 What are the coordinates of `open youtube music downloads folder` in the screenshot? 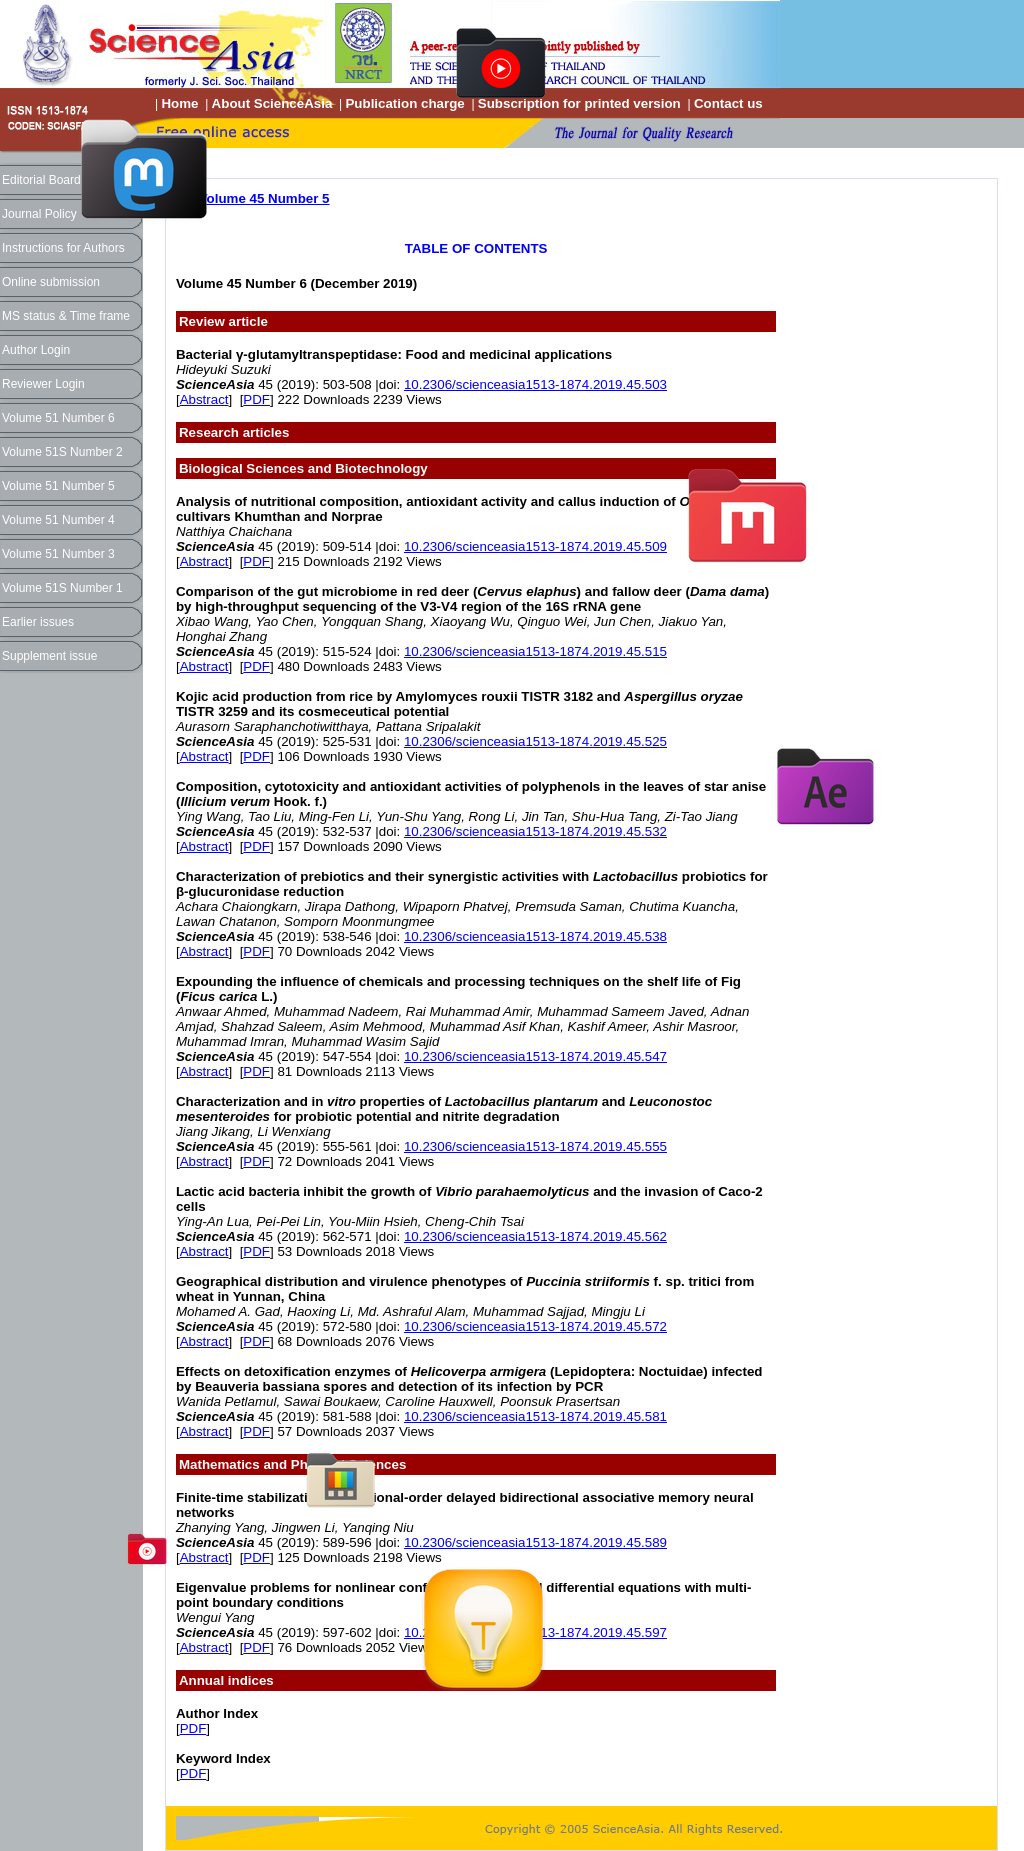 It's located at (500, 65).